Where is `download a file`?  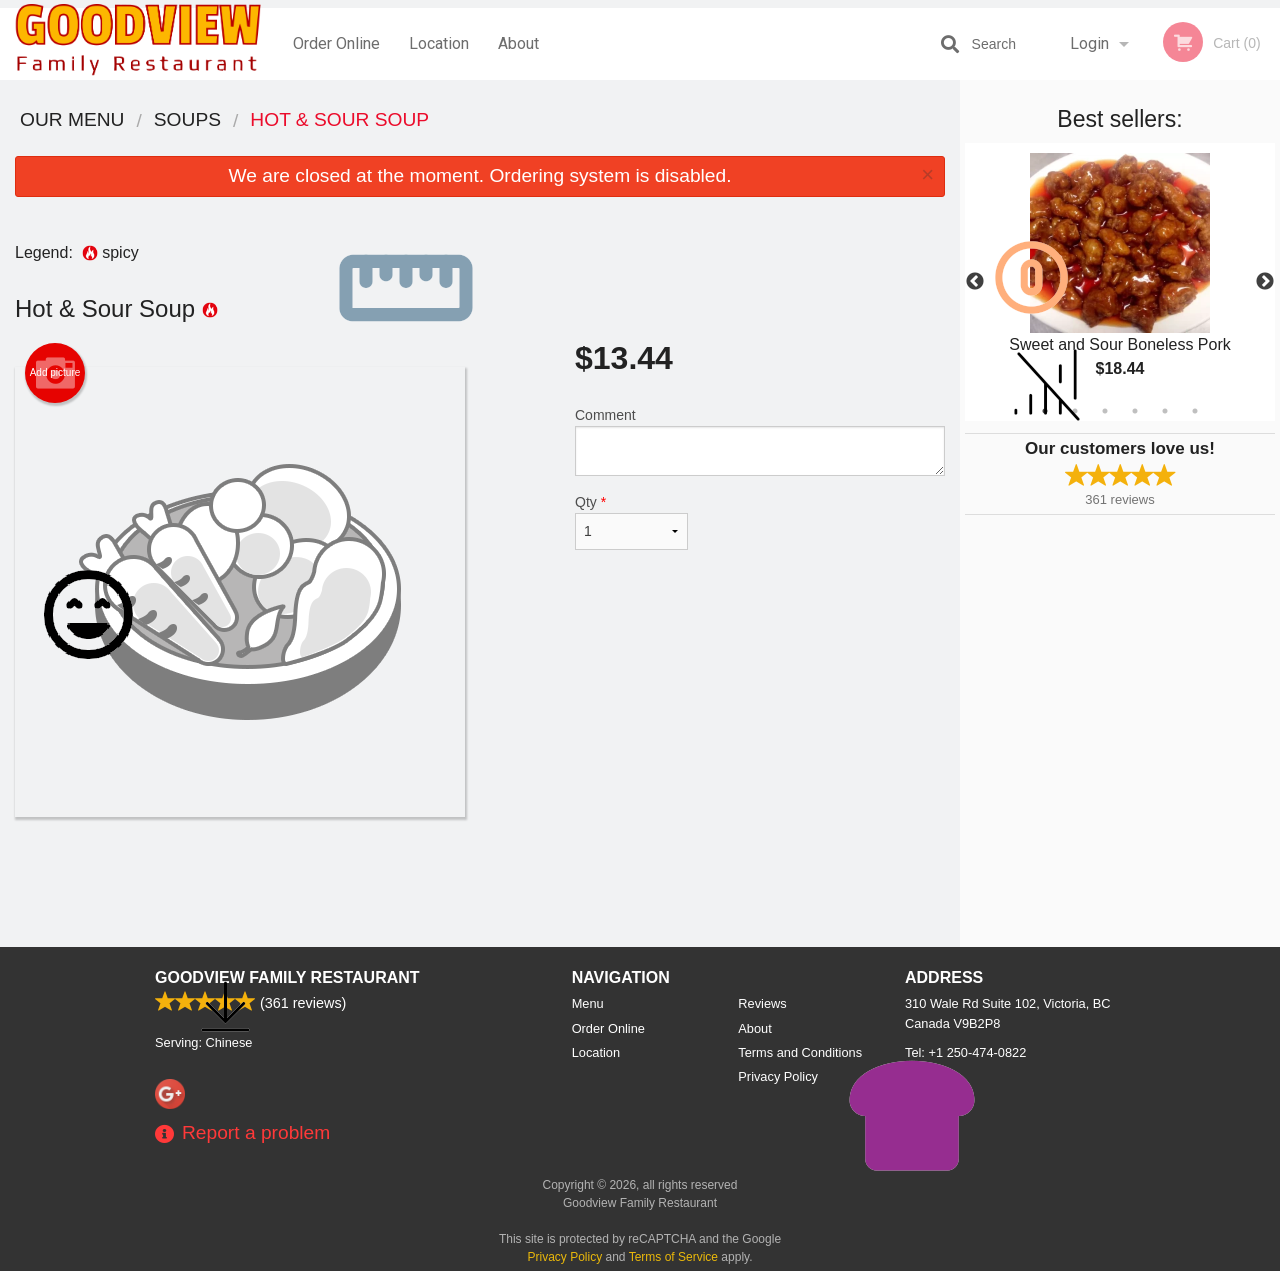 download a file is located at coordinates (225, 1007).